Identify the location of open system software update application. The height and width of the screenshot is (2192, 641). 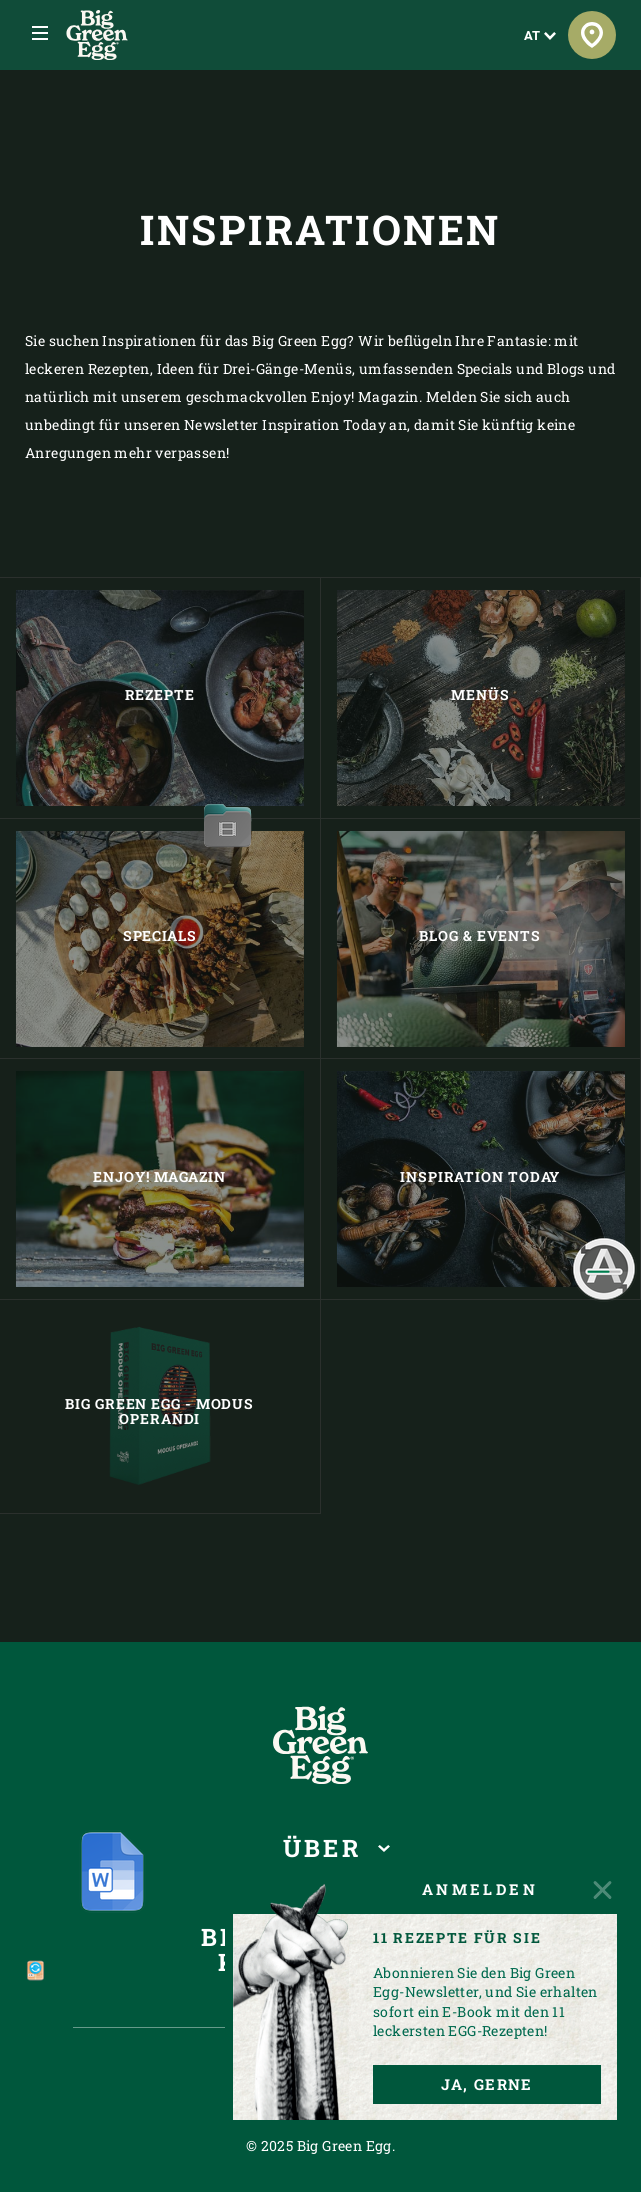
(604, 1269).